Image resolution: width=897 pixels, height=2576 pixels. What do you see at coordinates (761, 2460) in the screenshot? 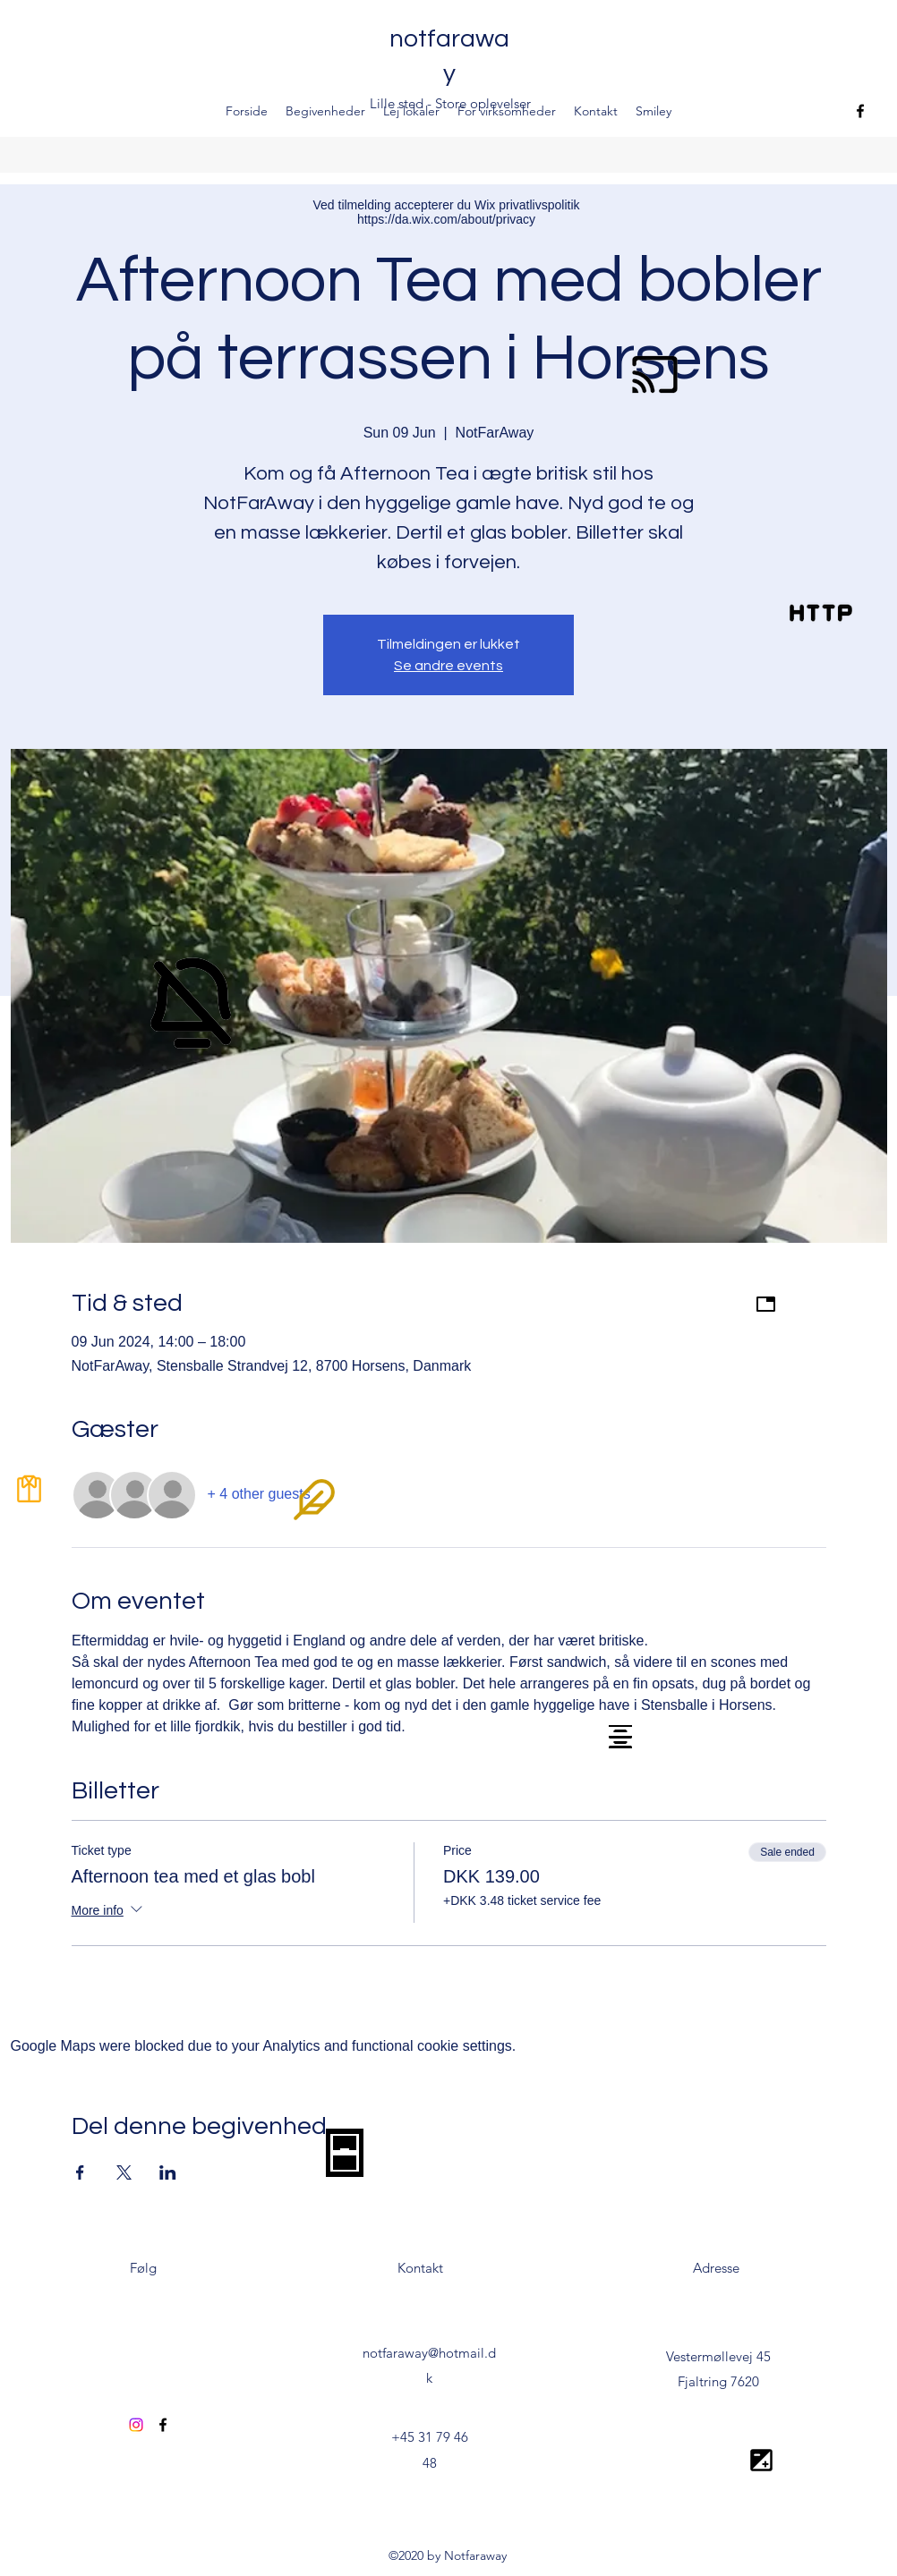
I see `adjust image exposure settings` at bounding box center [761, 2460].